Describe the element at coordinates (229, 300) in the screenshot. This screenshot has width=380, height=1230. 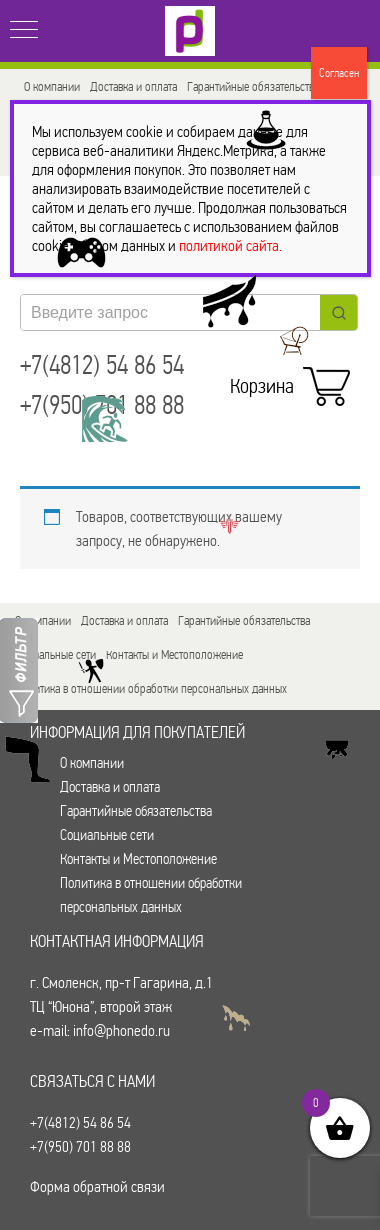
I see `indicates a critical hit or bleeding damage effect` at that location.